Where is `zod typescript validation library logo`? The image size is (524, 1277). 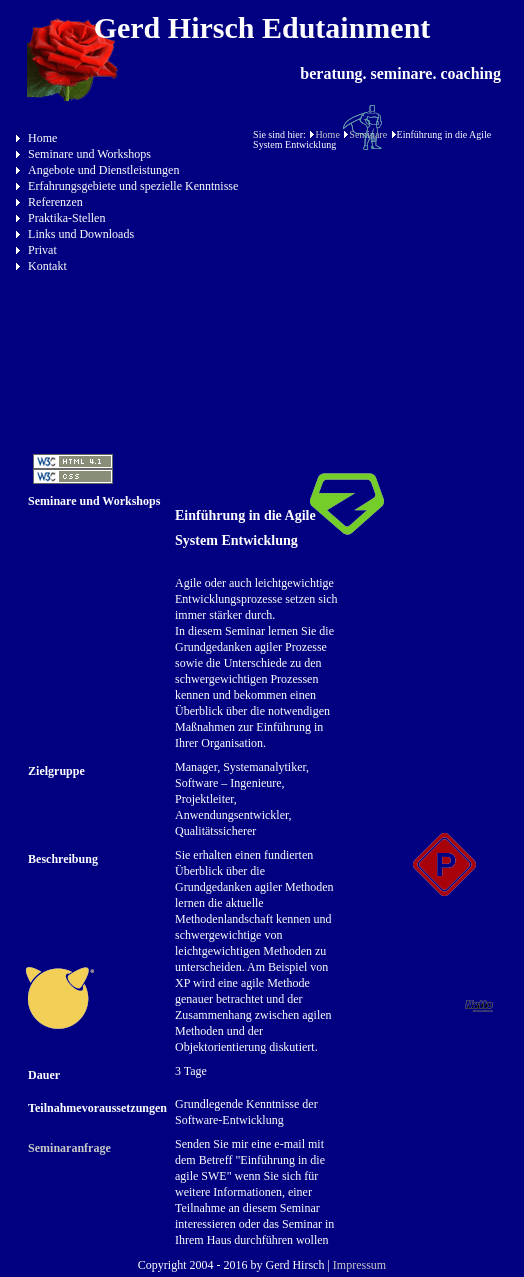
zod typescript validation library logo is located at coordinates (347, 504).